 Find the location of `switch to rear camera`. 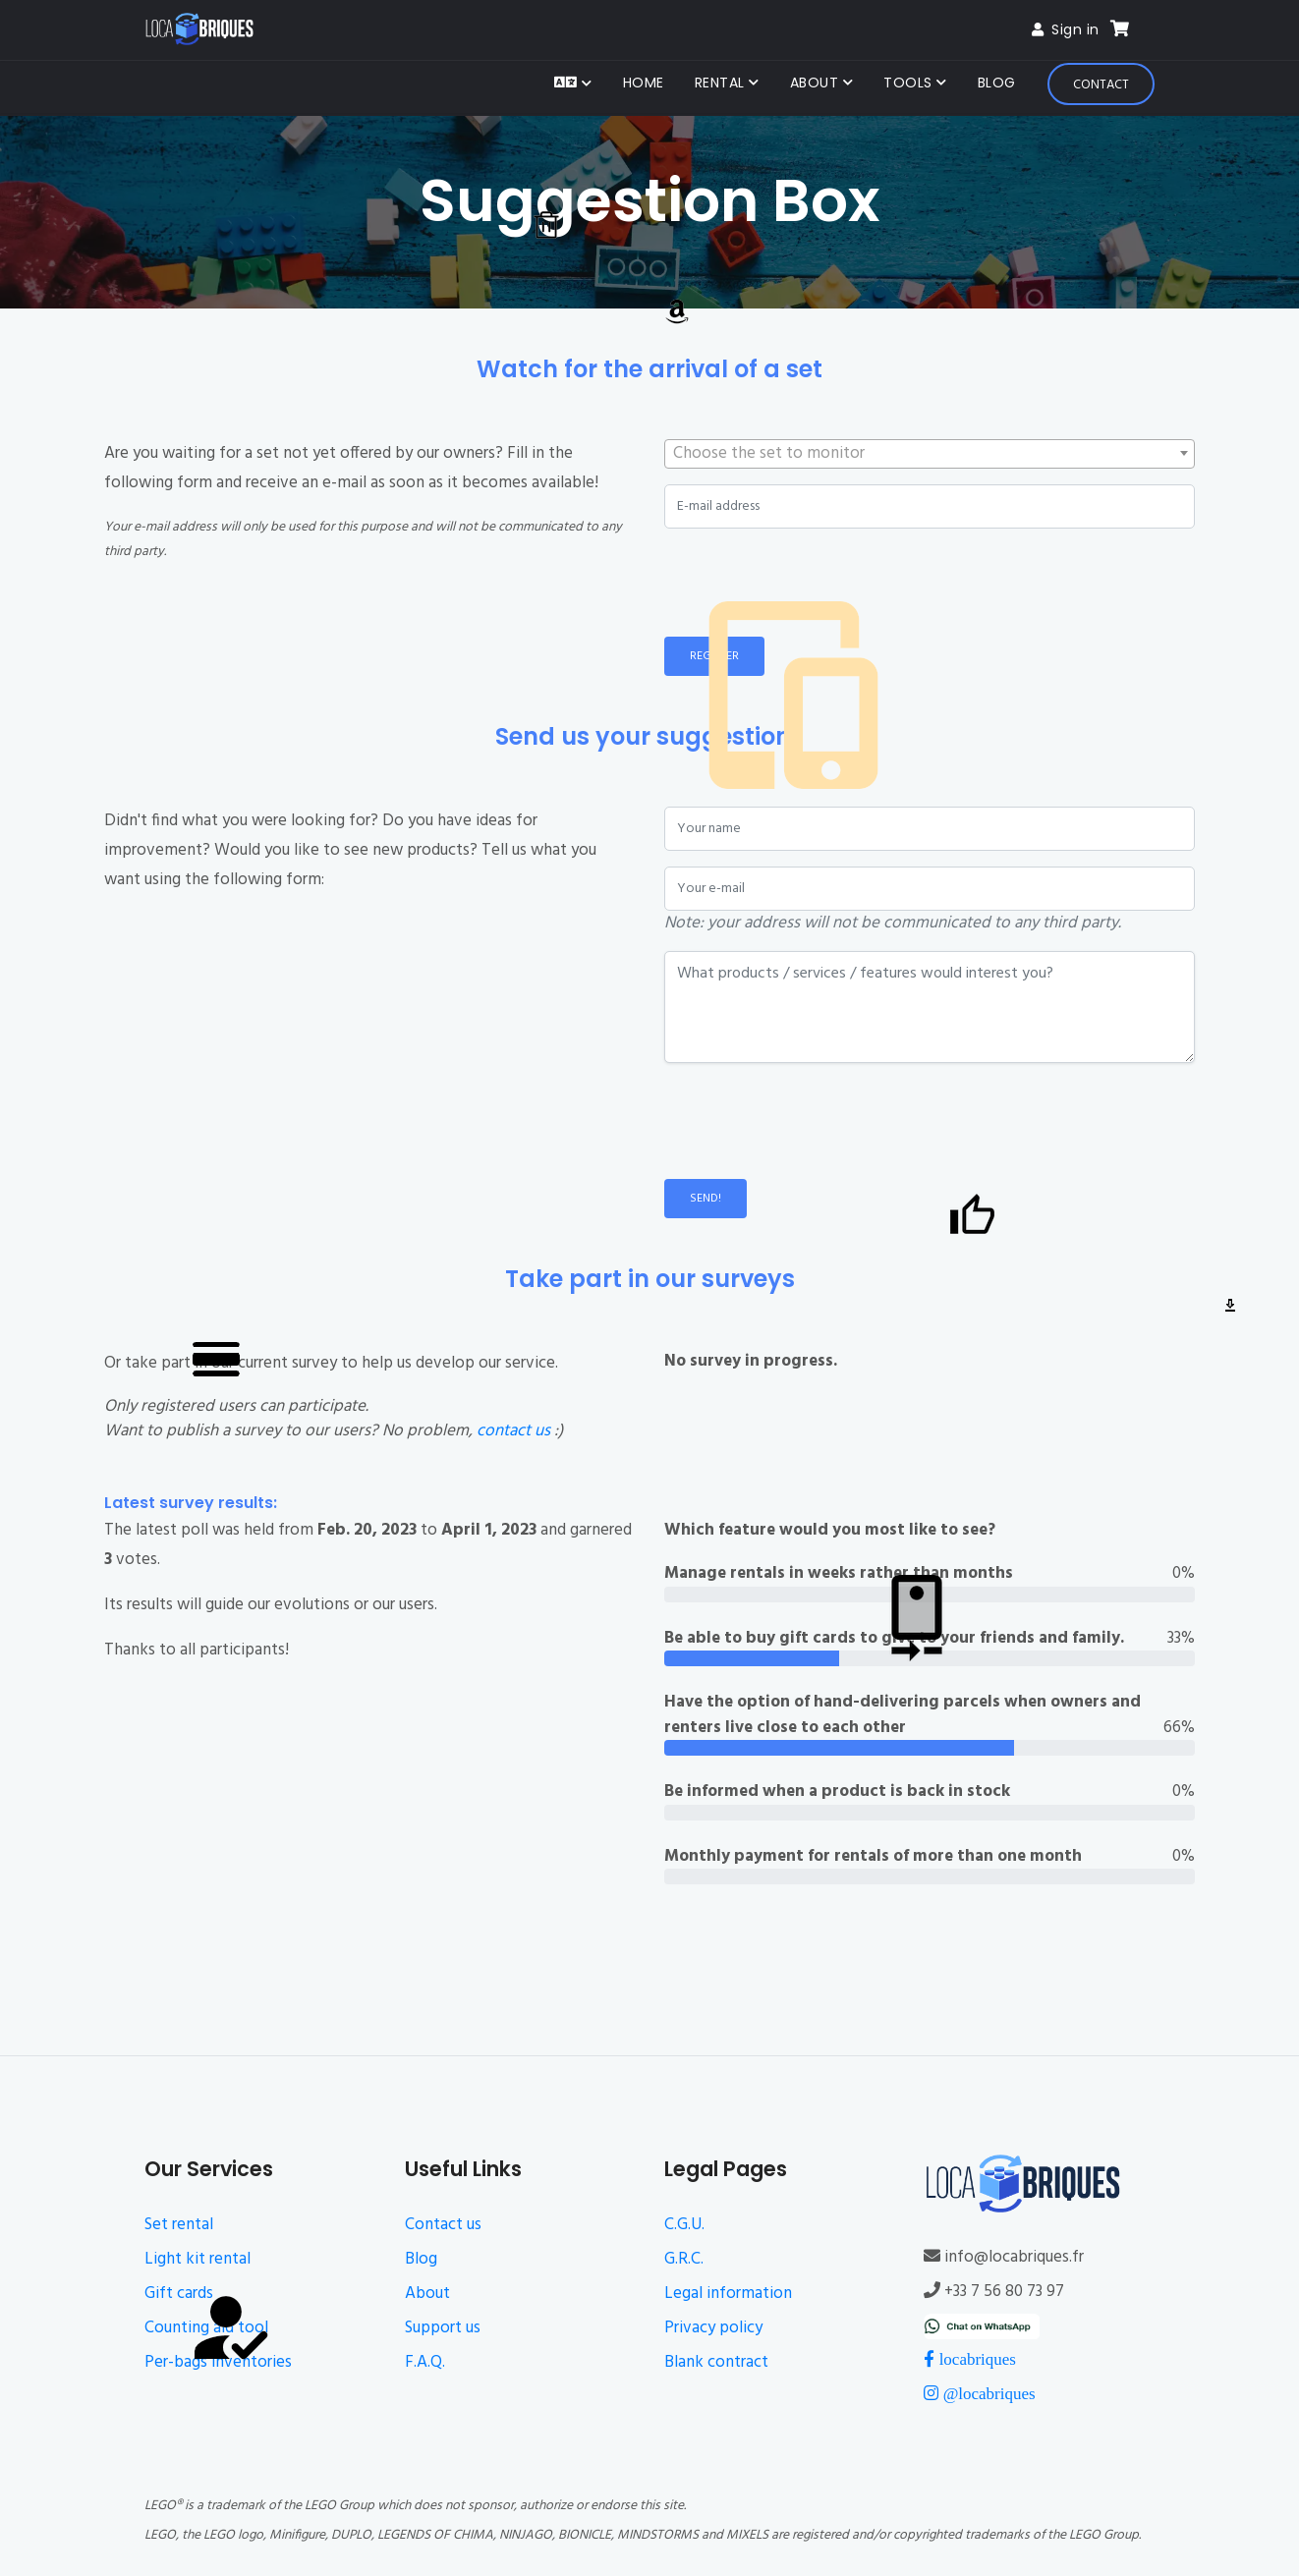

switch to rear camera is located at coordinates (917, 1618).